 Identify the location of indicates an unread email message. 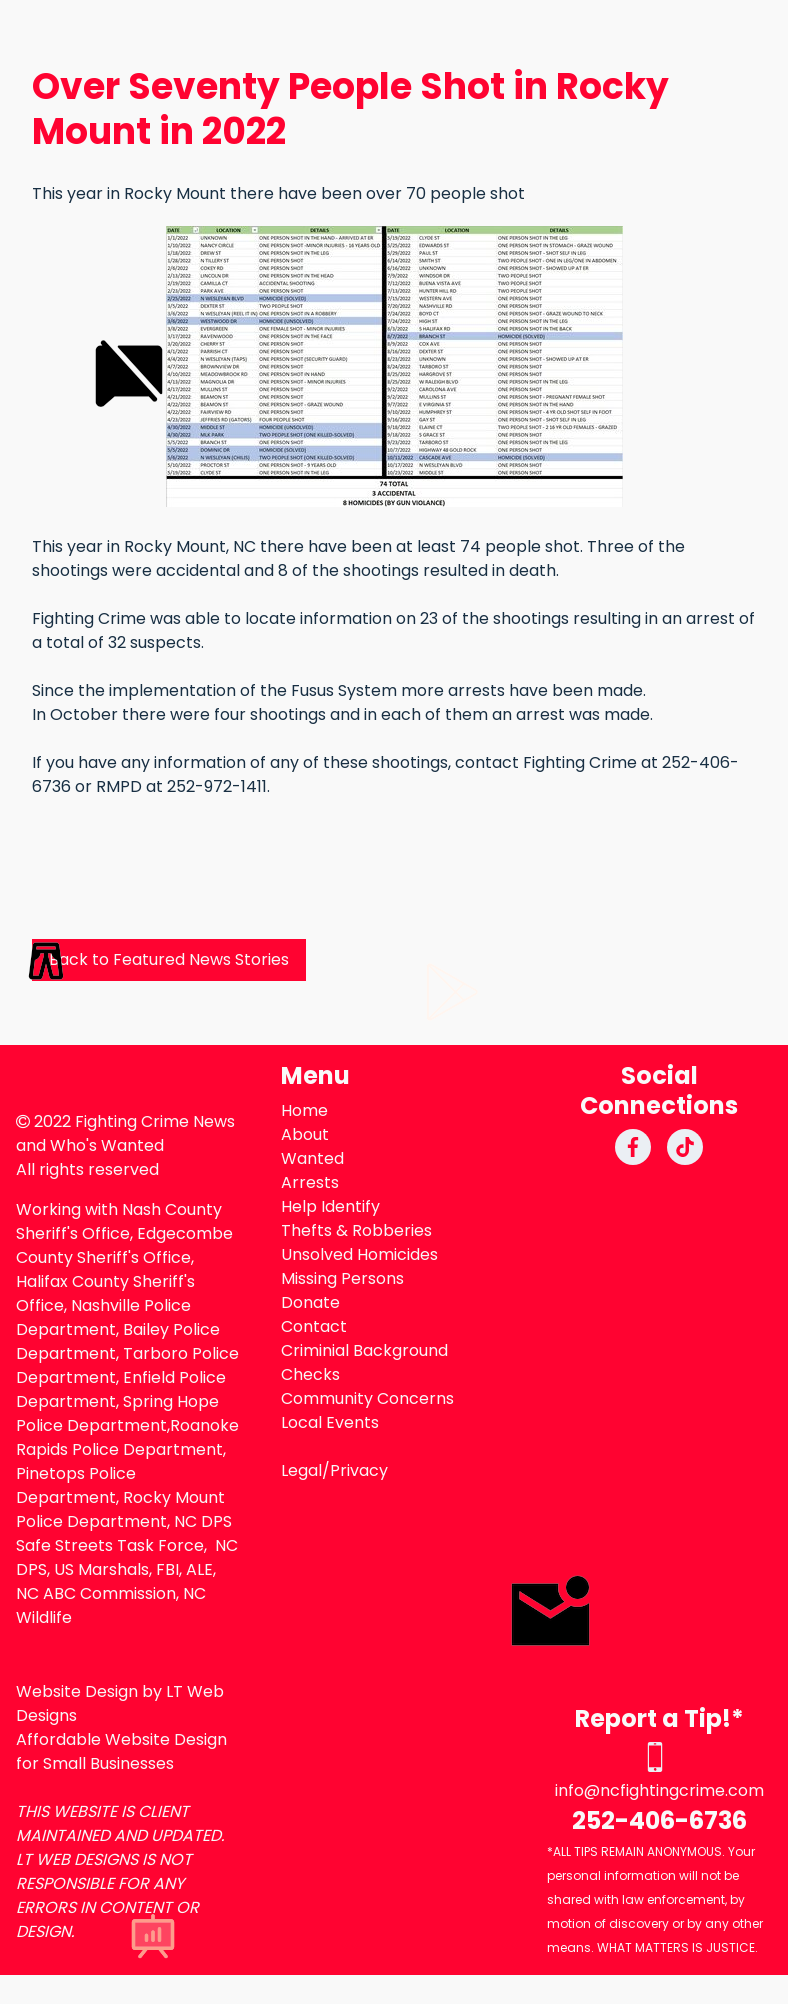
(550, 1614).